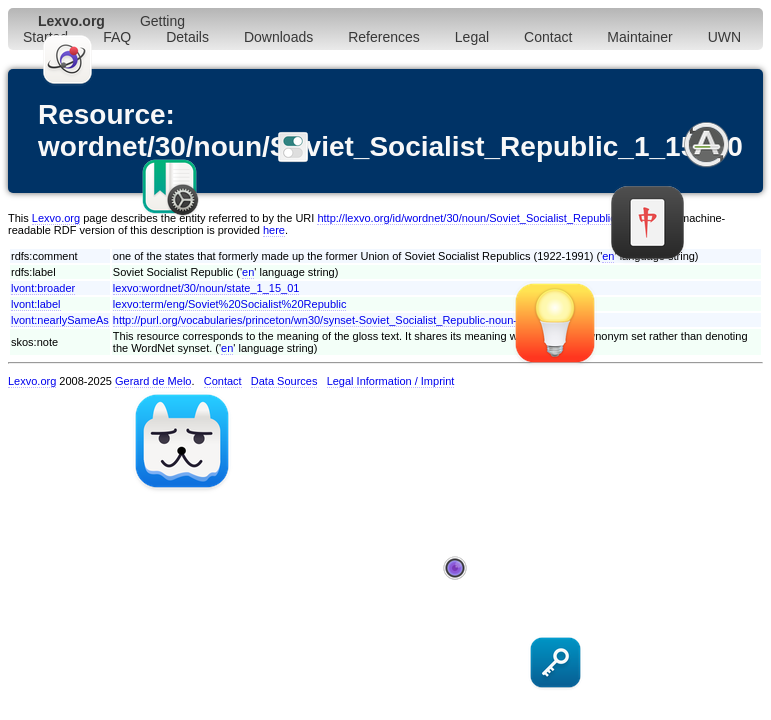  What do you see at coordinates (555, 323) in the screenshot?
I see `open redshift to adjust screen color temperature` at bounding box center [555, 323].